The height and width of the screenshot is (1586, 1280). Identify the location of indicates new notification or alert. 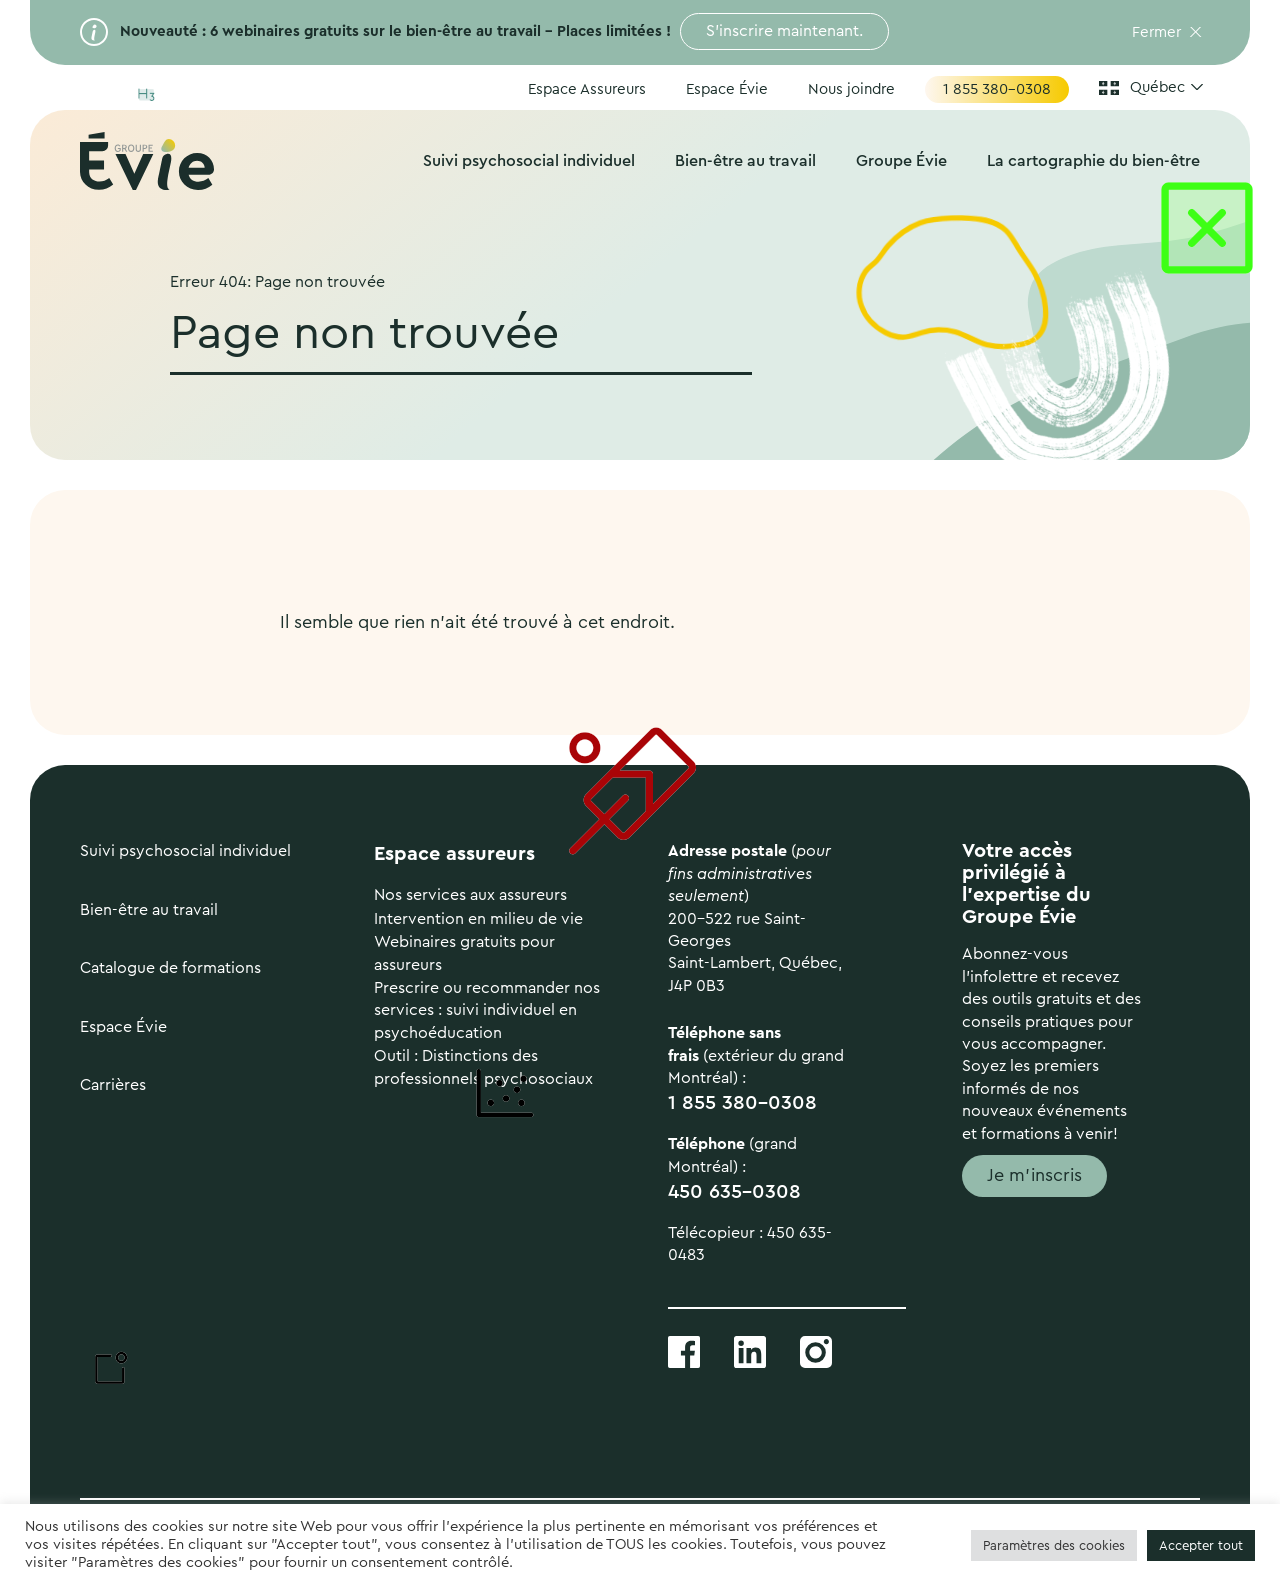
(110, 1368).